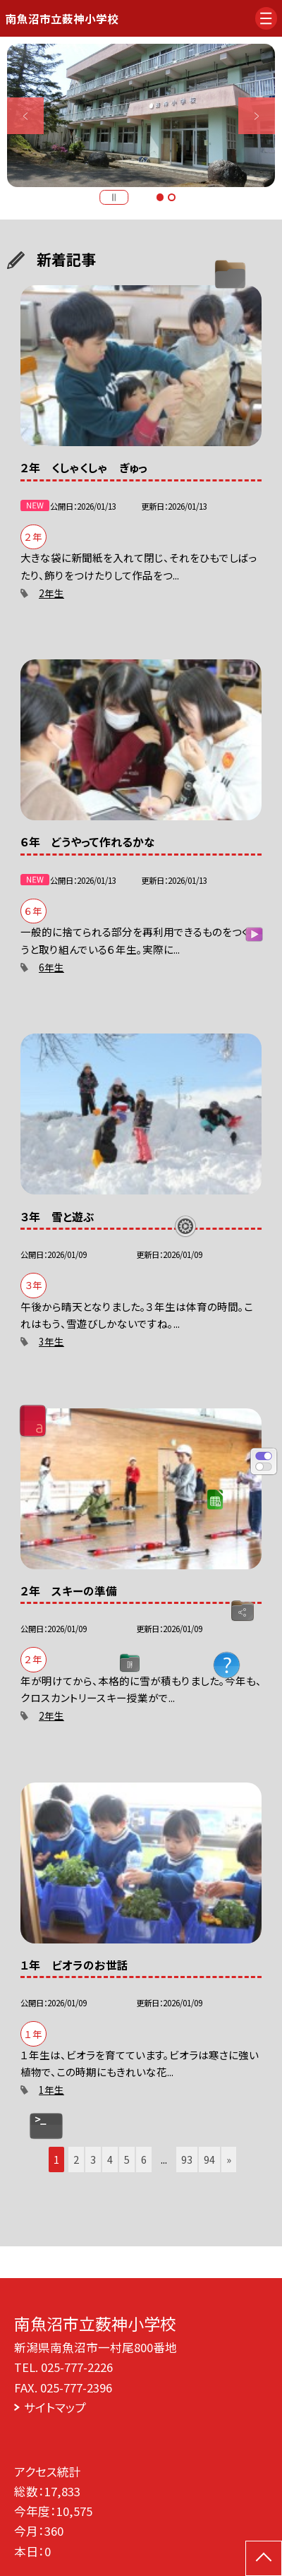 The image size is (282, 2576). Describe the element at coordinates (215, 1499) in the screenshot. I see `open LibreOffice Calc spreadsheet application` at that location.